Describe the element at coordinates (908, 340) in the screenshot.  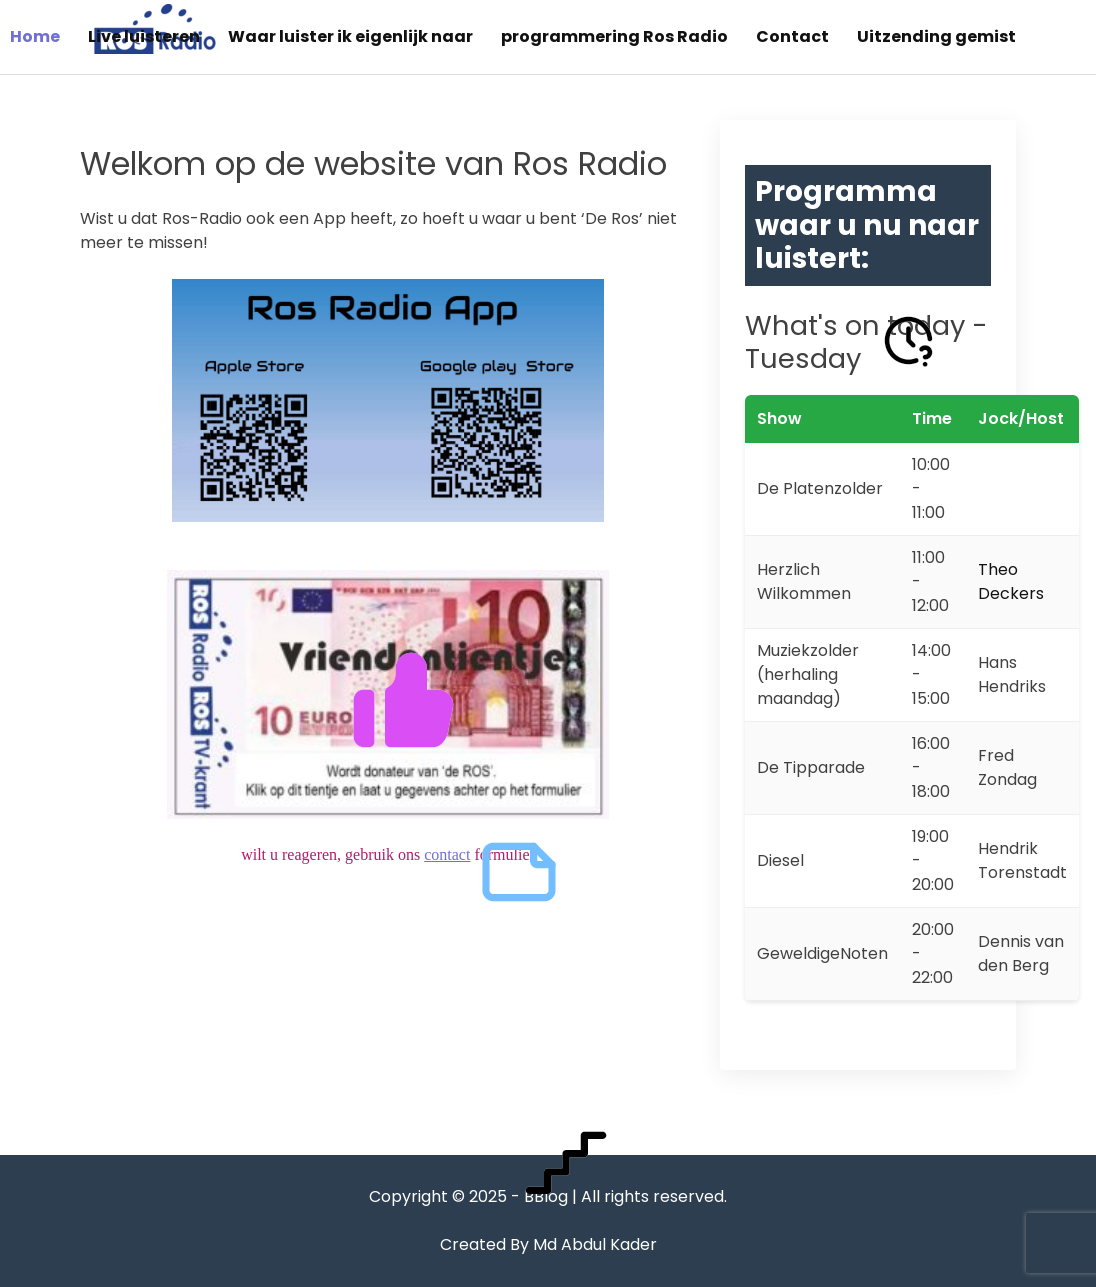
I see `unknown or unconfirmed time` at that location.